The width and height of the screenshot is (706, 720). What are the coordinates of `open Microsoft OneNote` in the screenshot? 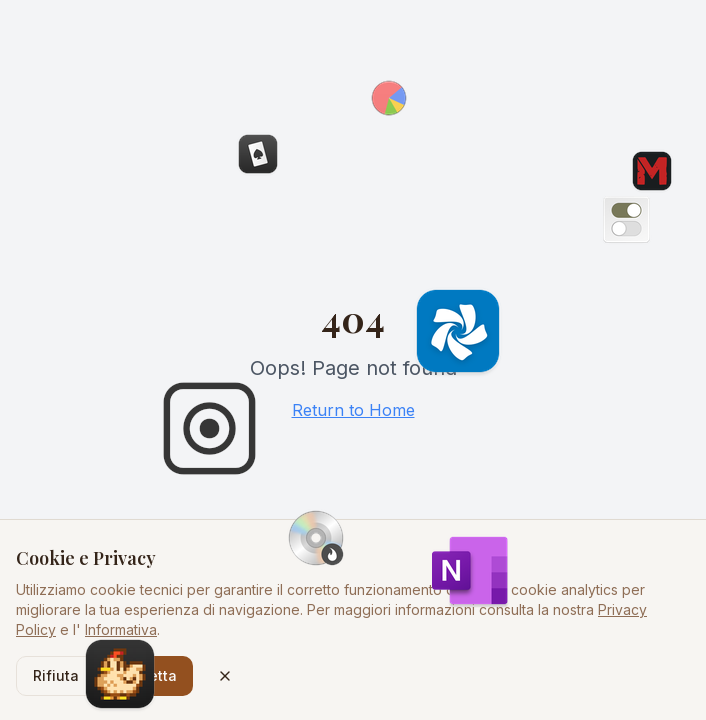 It's located at (470, 570).